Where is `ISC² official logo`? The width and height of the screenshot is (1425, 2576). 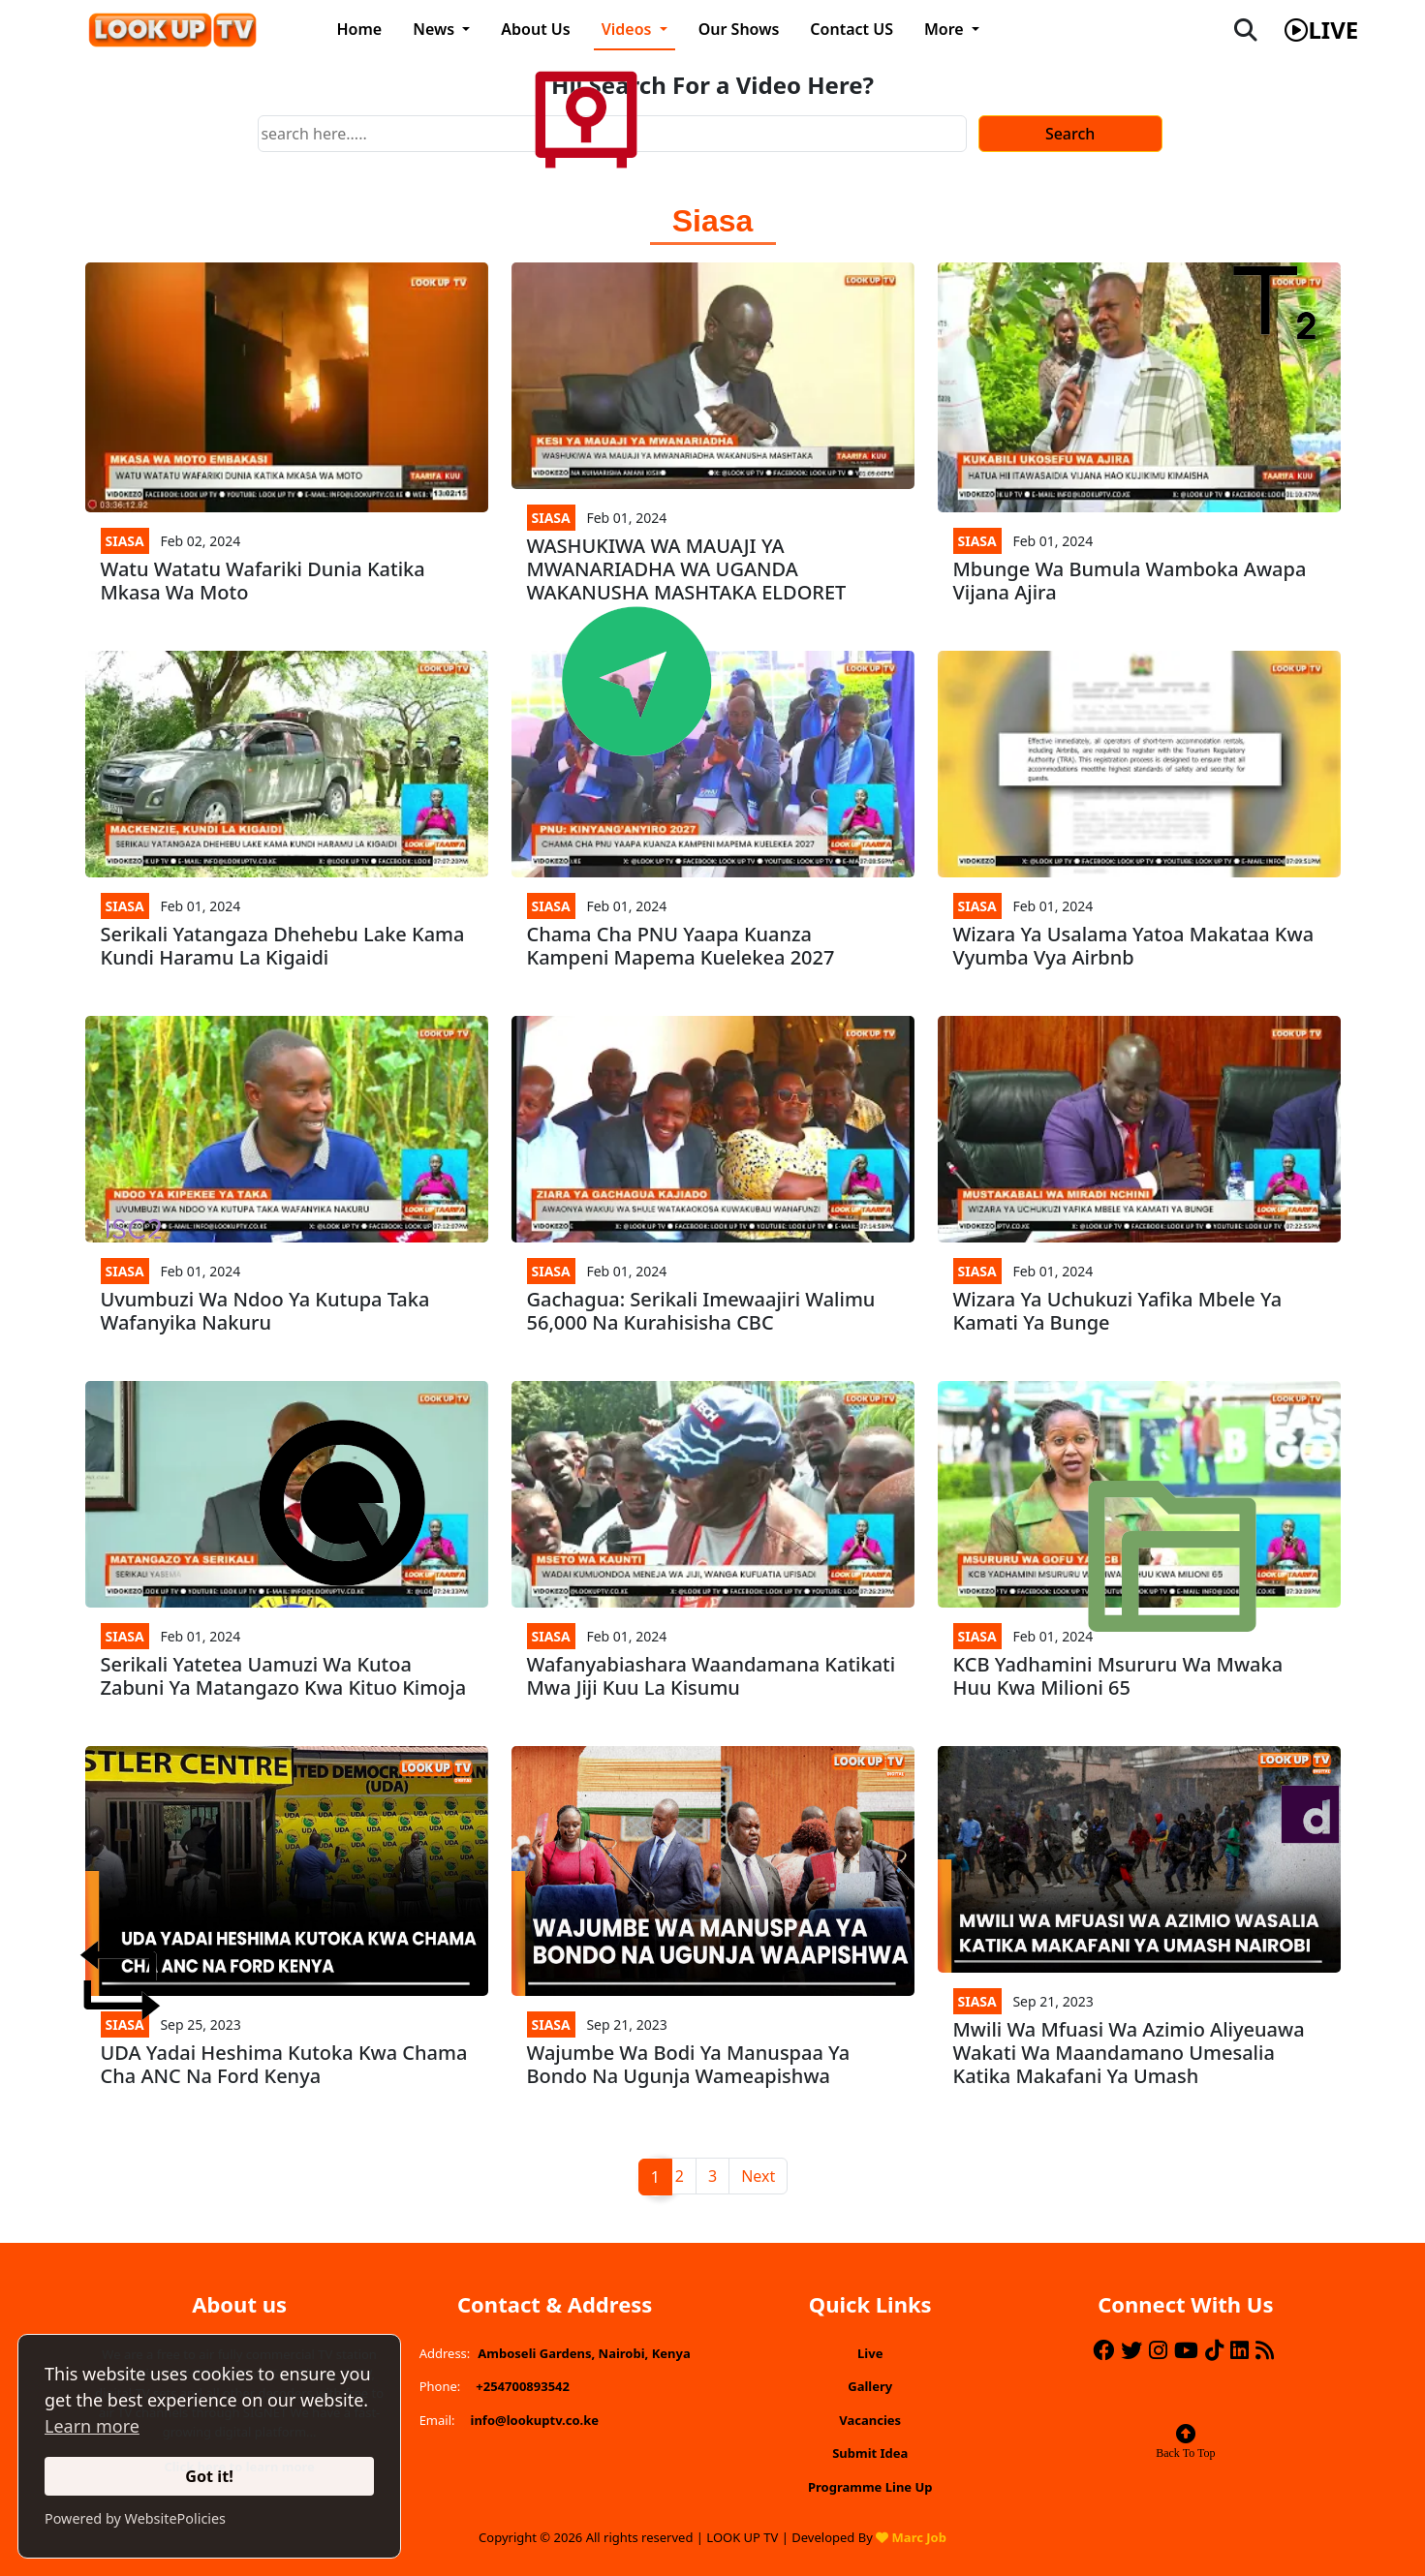
ISC² official logo is located at coordinates (134, 1229).